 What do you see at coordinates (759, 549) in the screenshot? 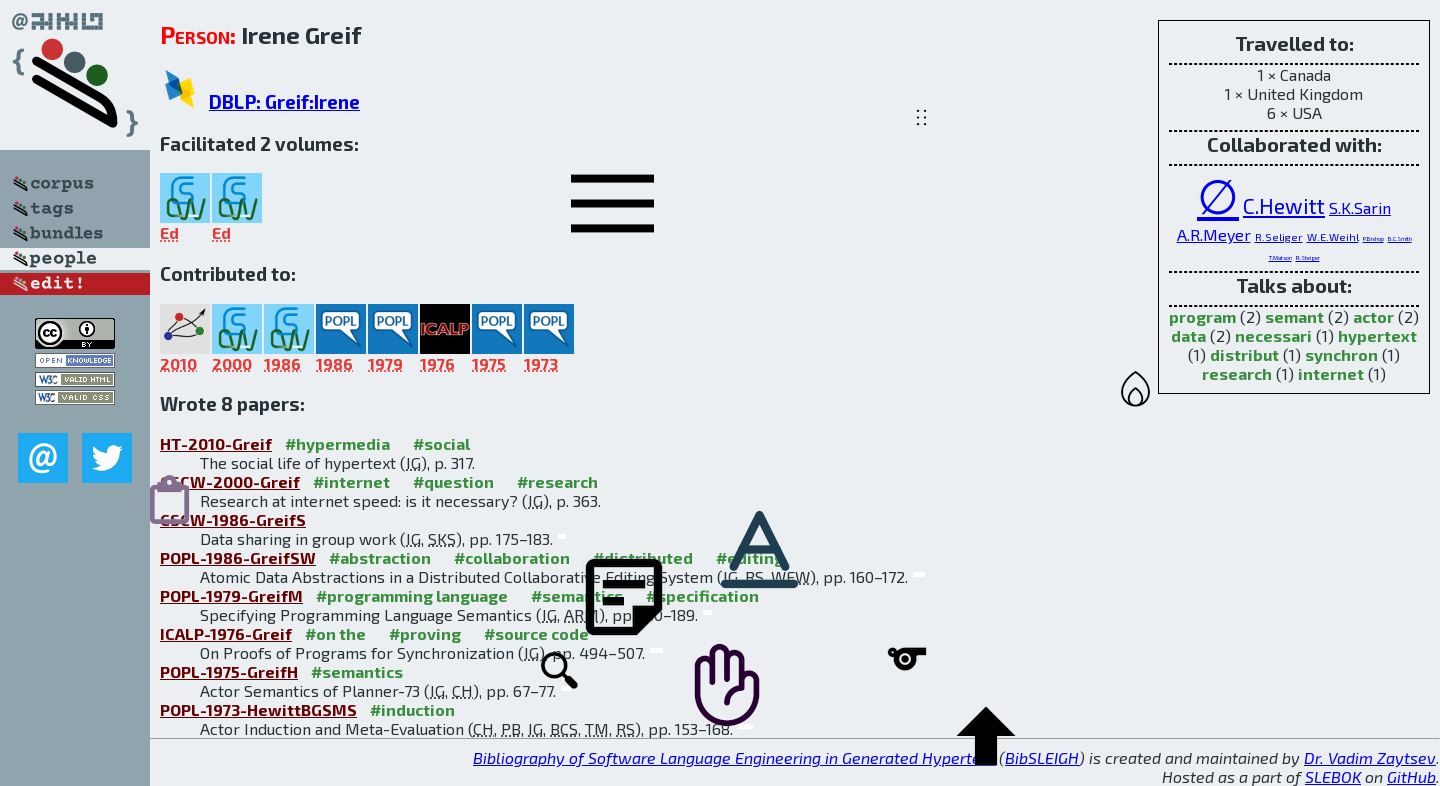
I see `set text baseline alignment` at bounding box center [759, 549].